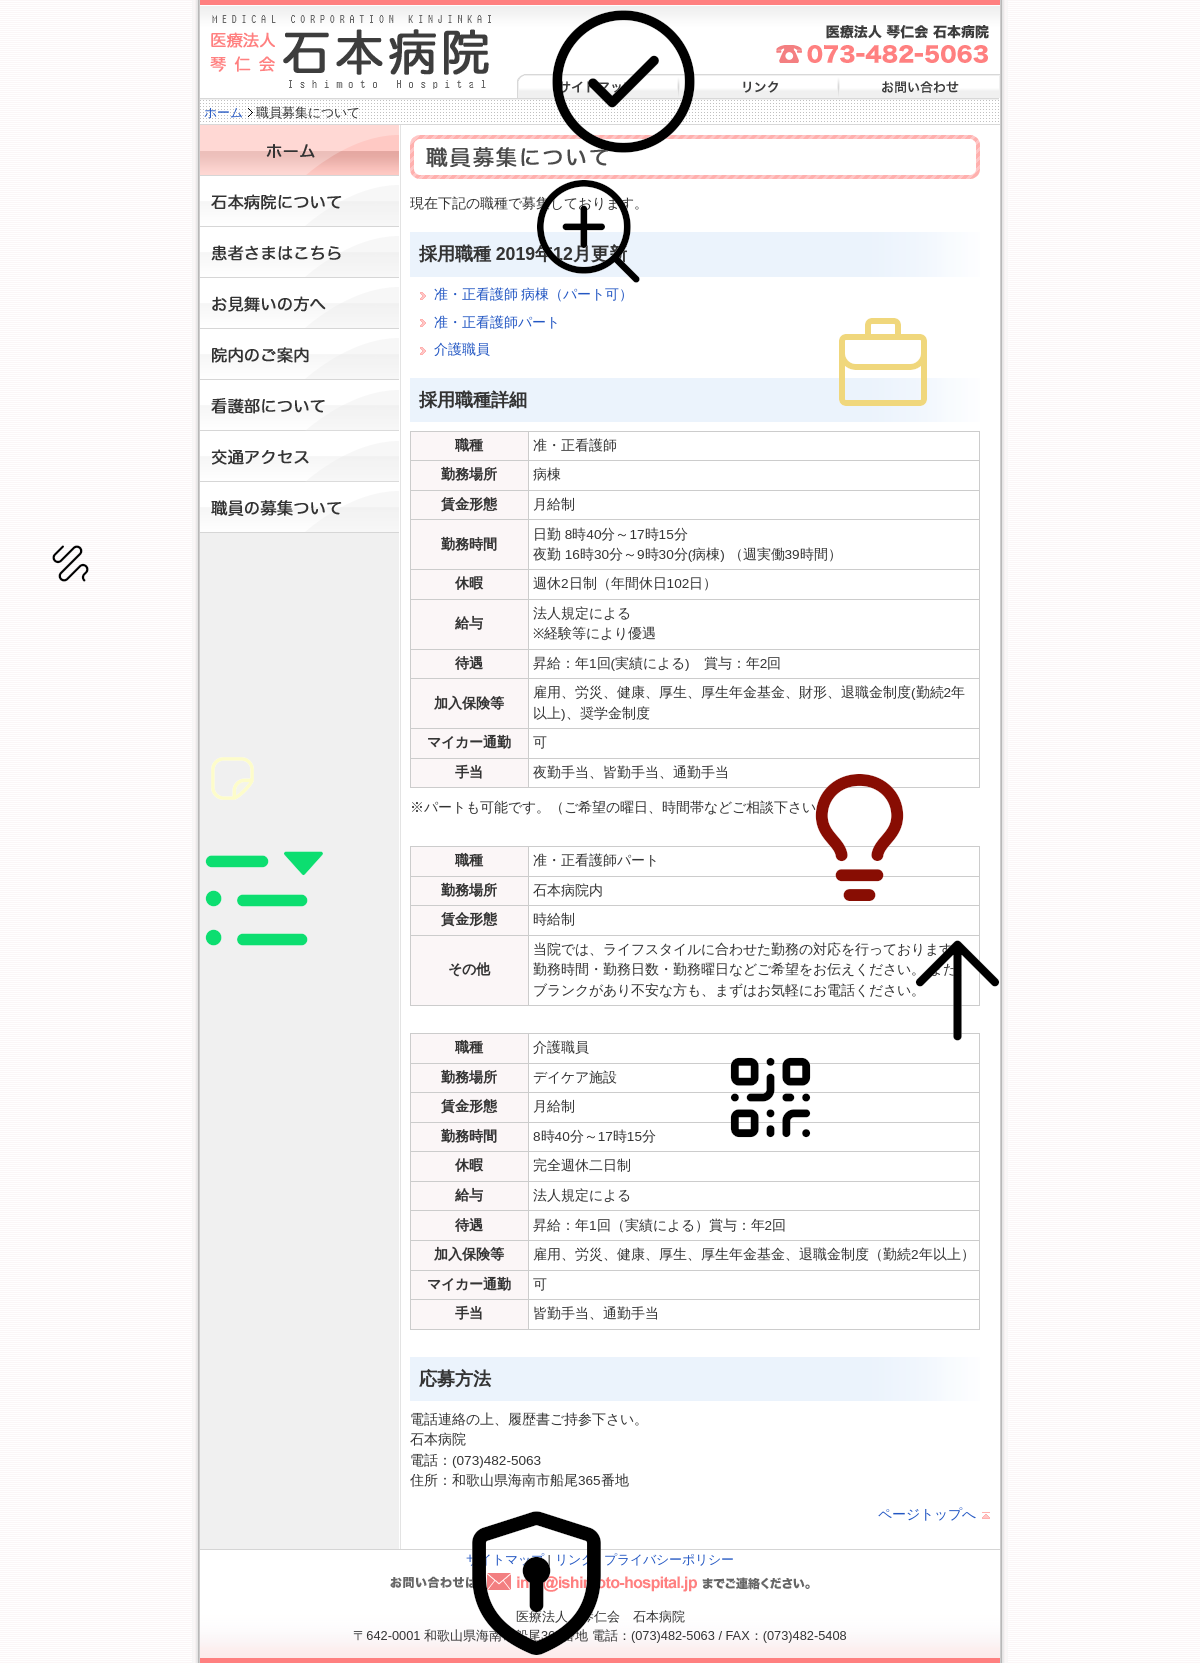  I want to click on access work or business-related content, so click(883, 366).